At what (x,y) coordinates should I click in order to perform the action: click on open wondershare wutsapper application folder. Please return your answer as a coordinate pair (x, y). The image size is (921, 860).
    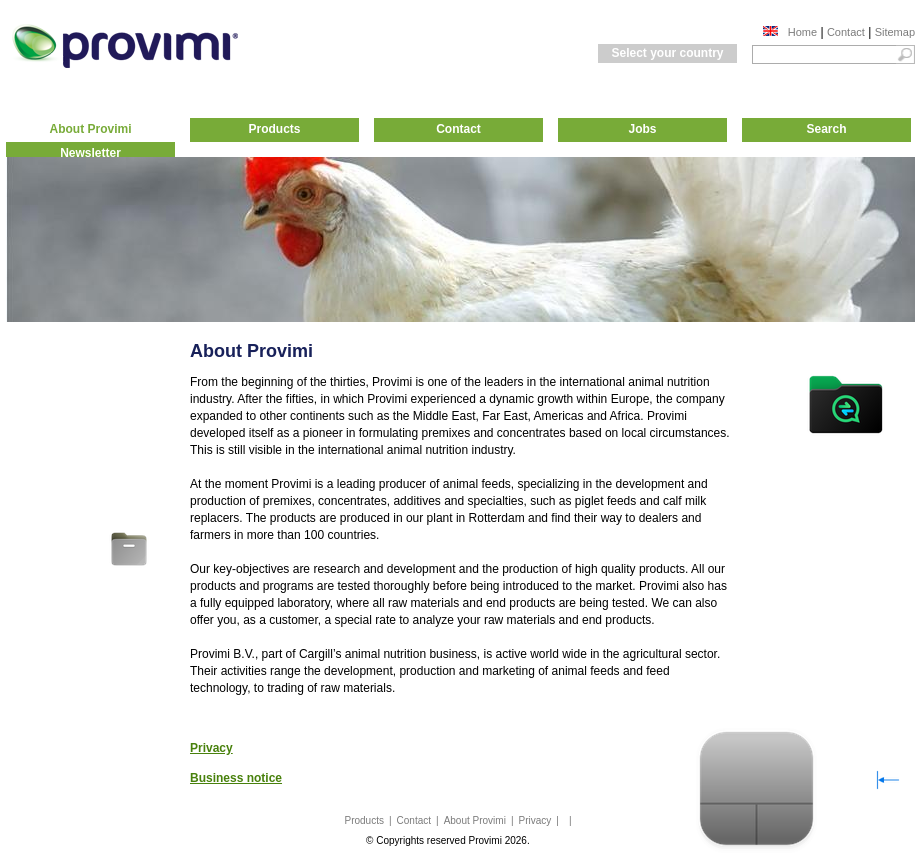
    Looking at the image, I should click on (845, 406).